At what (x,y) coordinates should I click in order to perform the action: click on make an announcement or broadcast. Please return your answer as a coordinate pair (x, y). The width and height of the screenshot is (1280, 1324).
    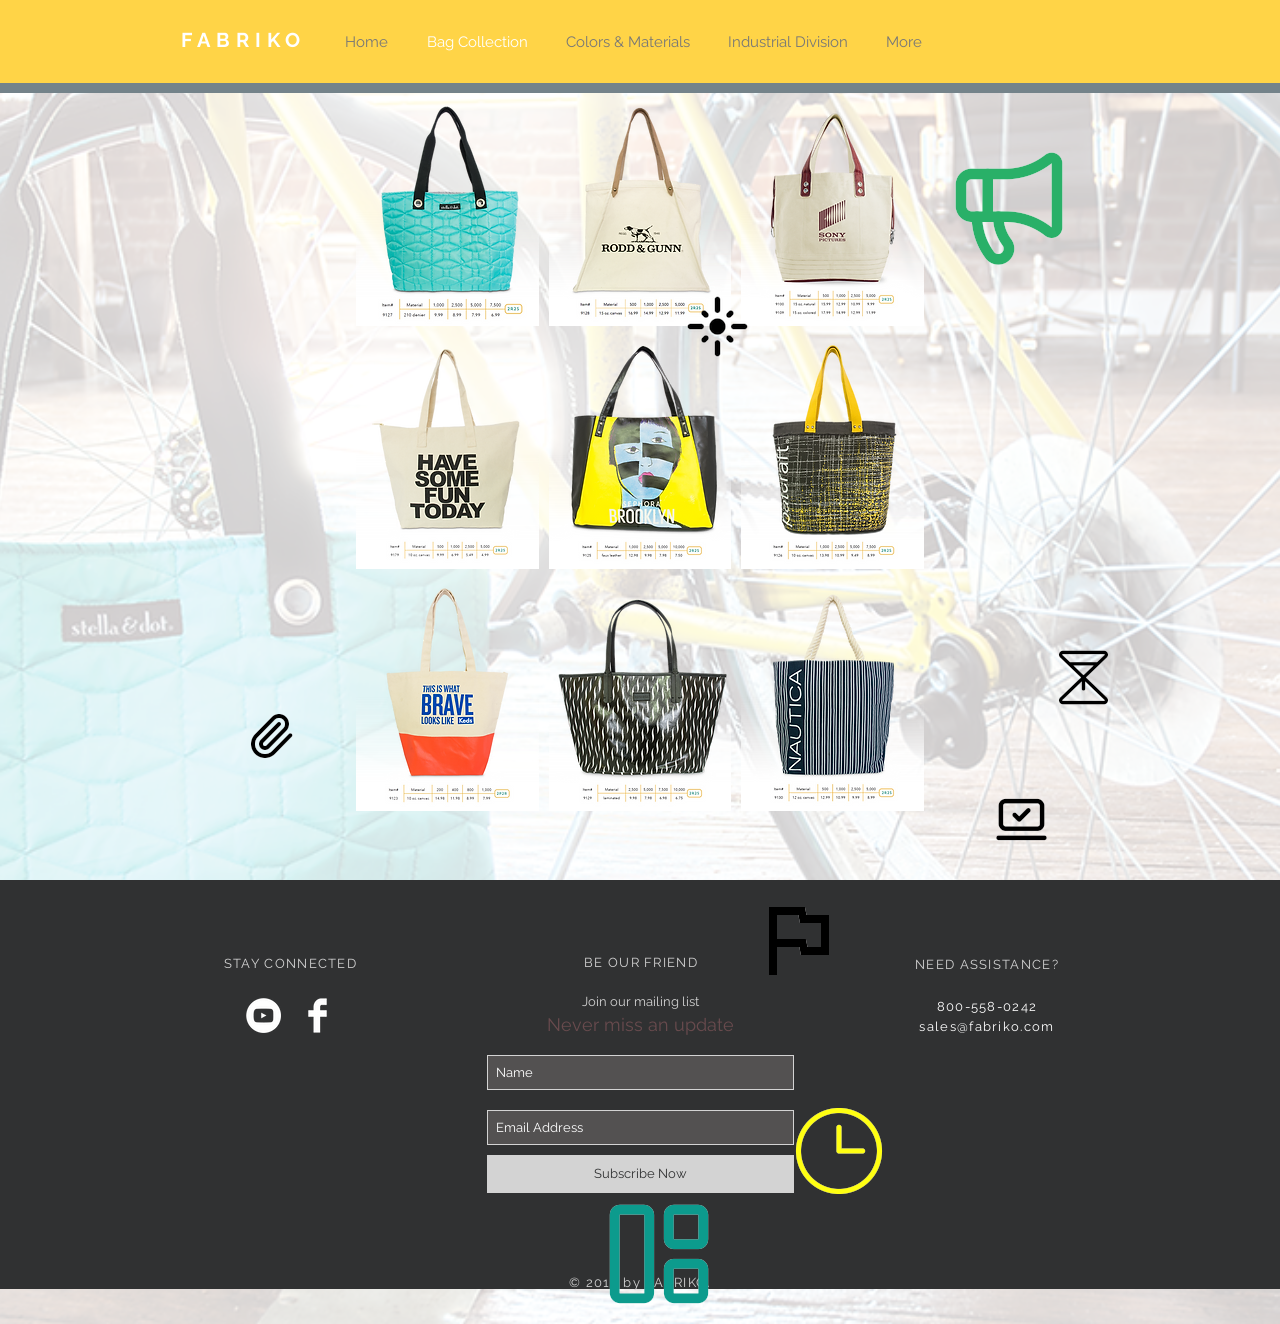
    Looking at the image, I should click on (1009, 206).